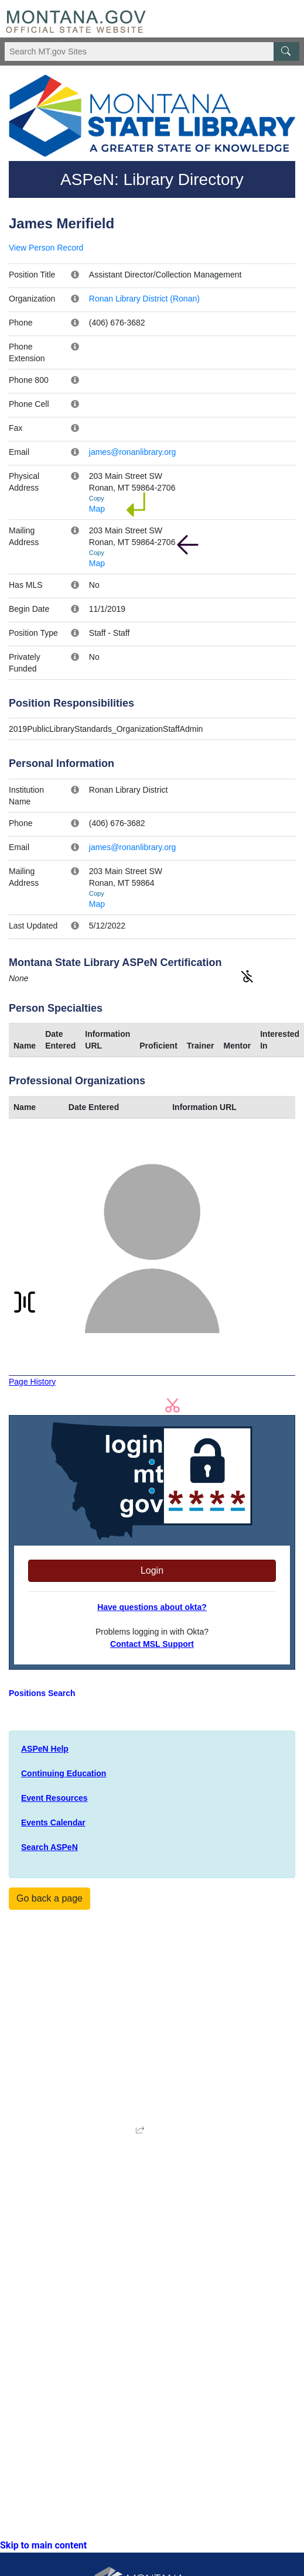 The width and height of the screenshot is (304, 2576). What do you see at coordinates (172, 1405) in the screenshot?
I see `cut selected text or content` at bounding box center [172, 1405].